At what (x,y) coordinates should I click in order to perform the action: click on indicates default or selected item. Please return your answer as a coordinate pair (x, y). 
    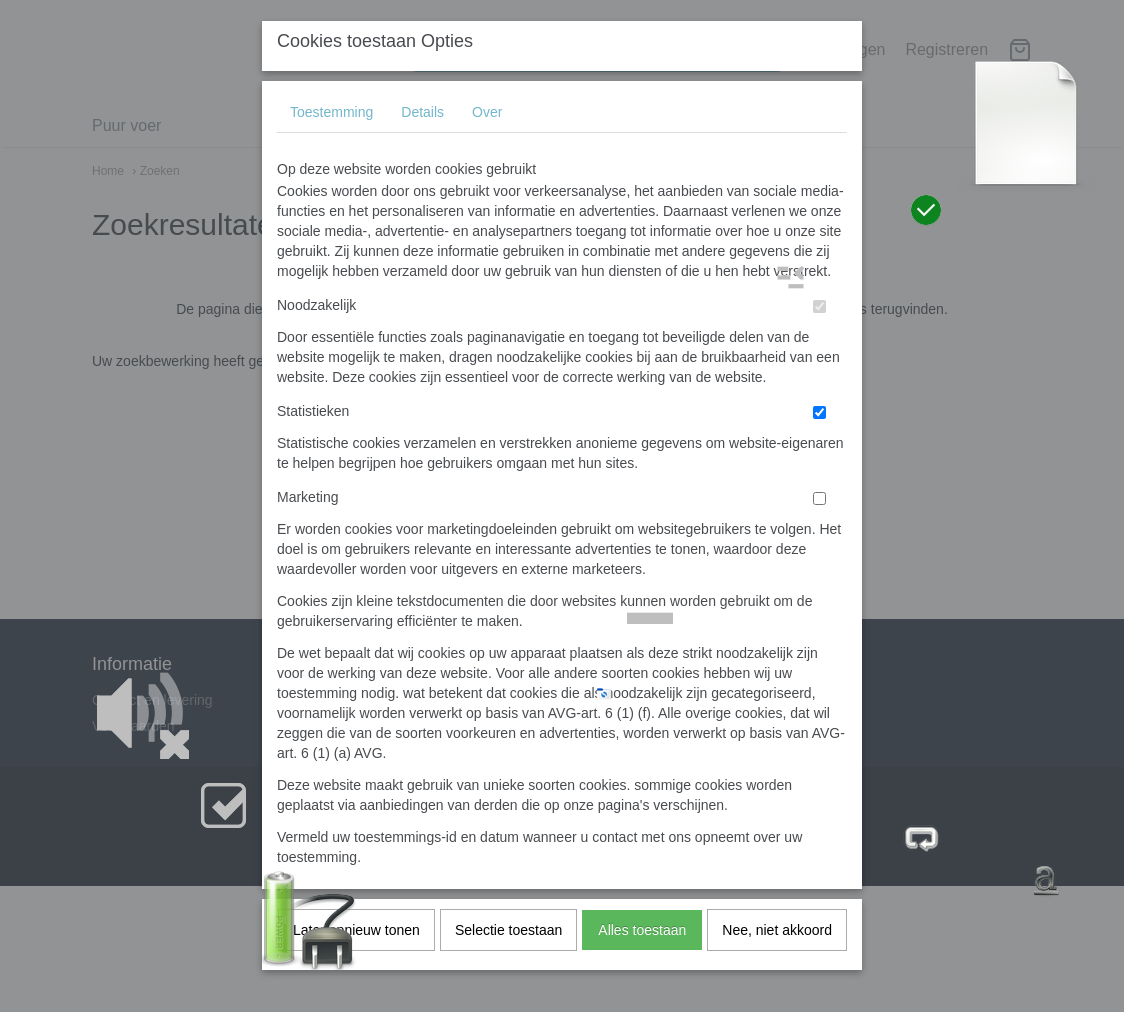
    Looking at the image, I should click on (926, 210).